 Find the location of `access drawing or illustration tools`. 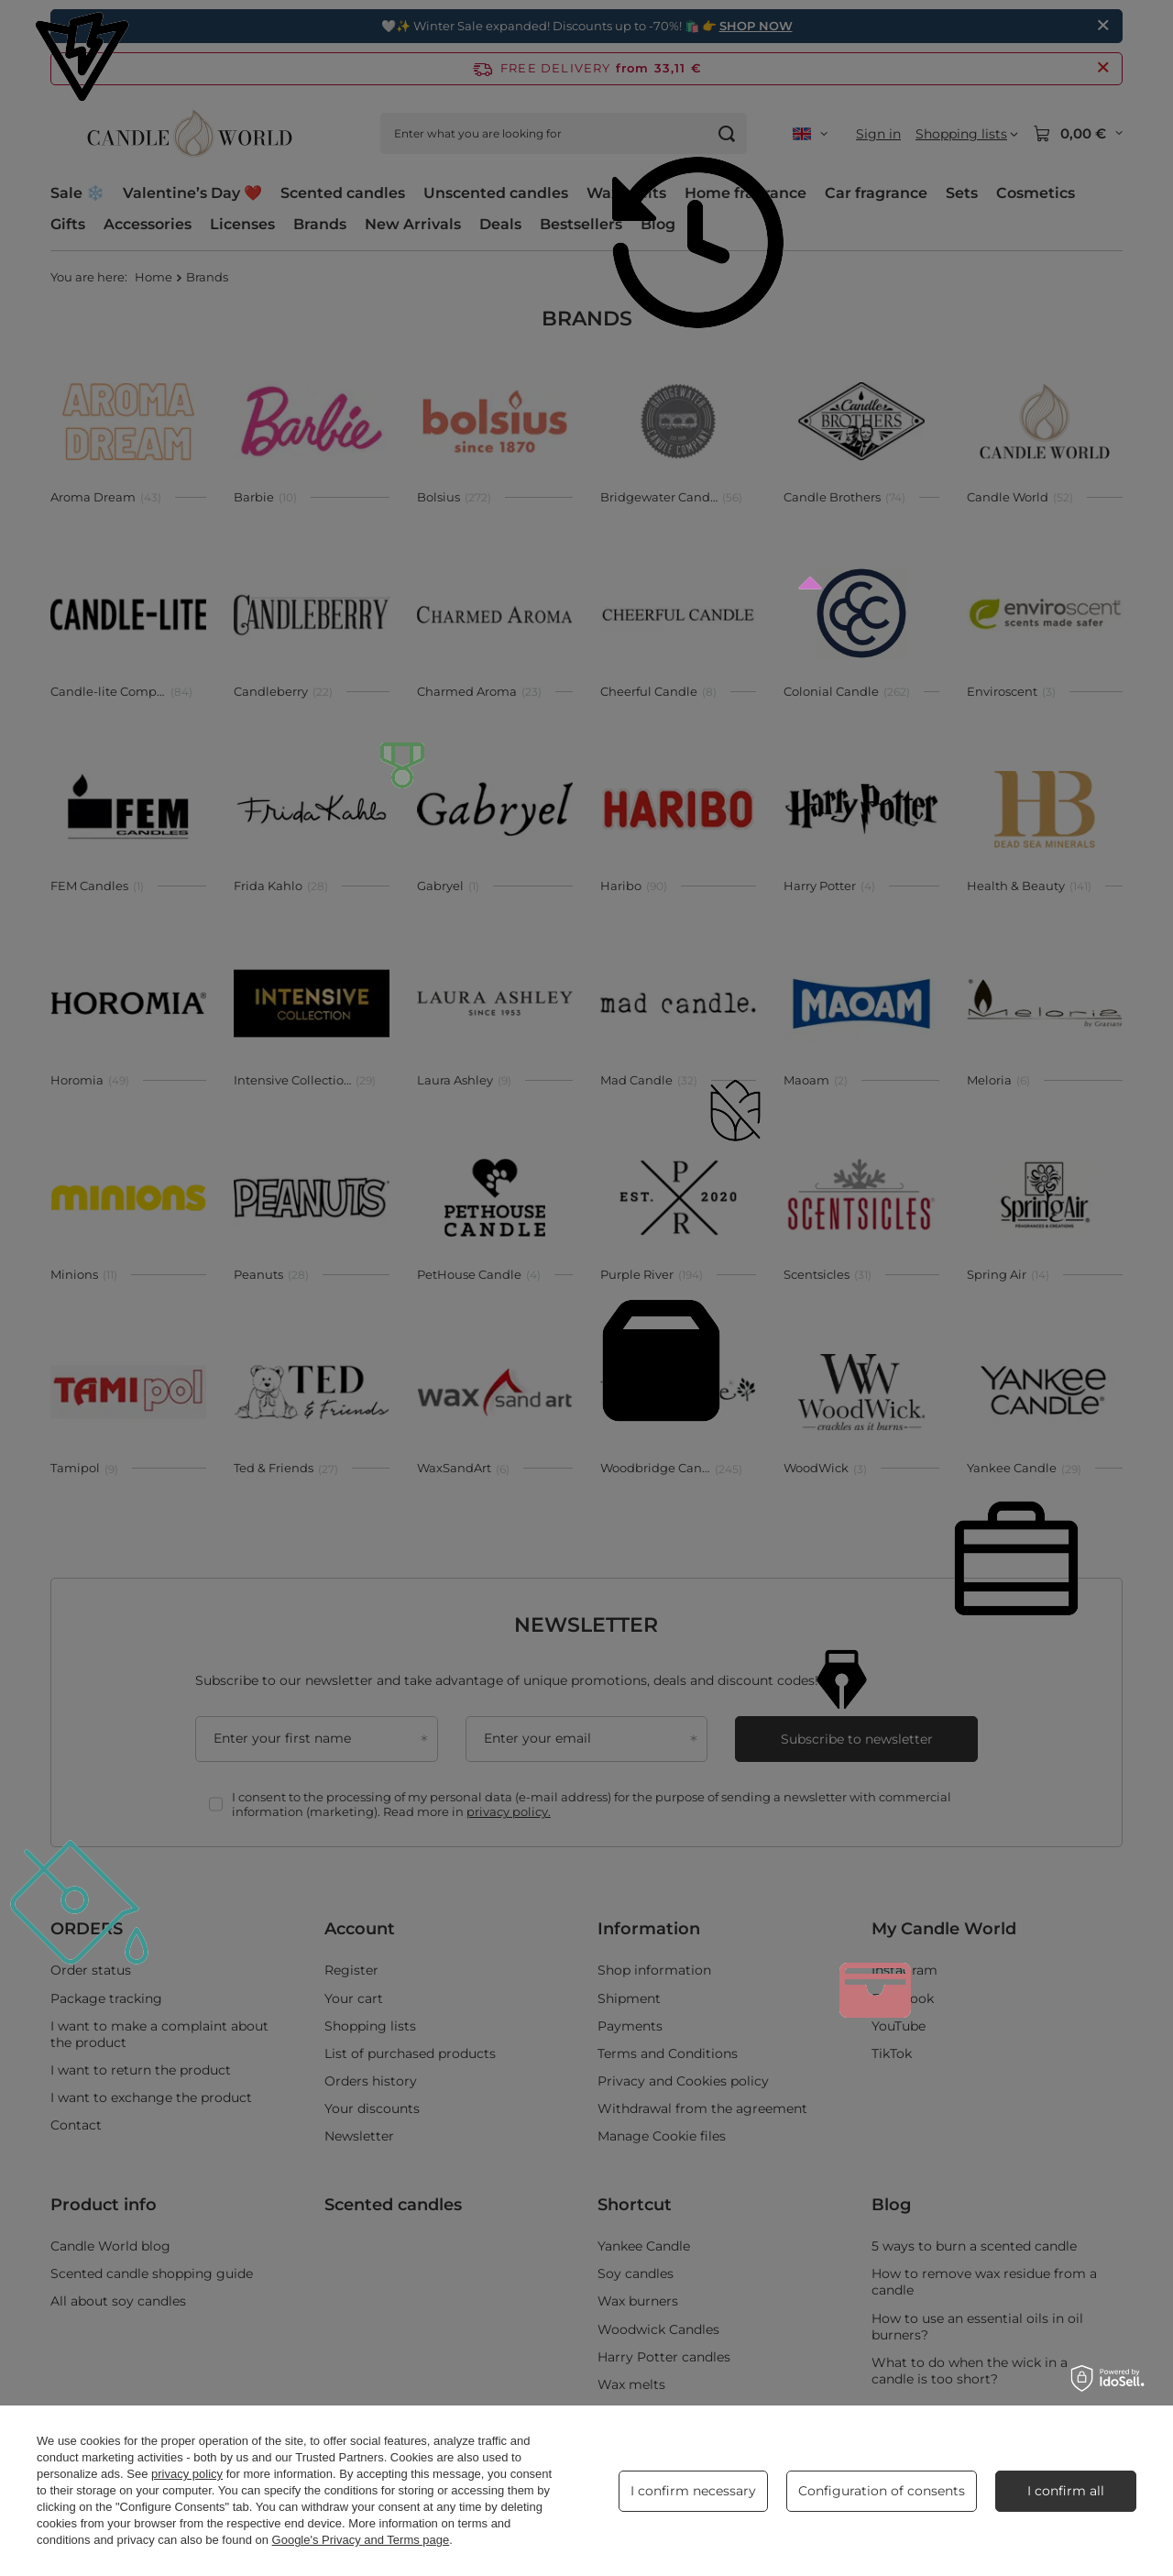

access drawing or illustration tools is located at coordinates (841, 1679).